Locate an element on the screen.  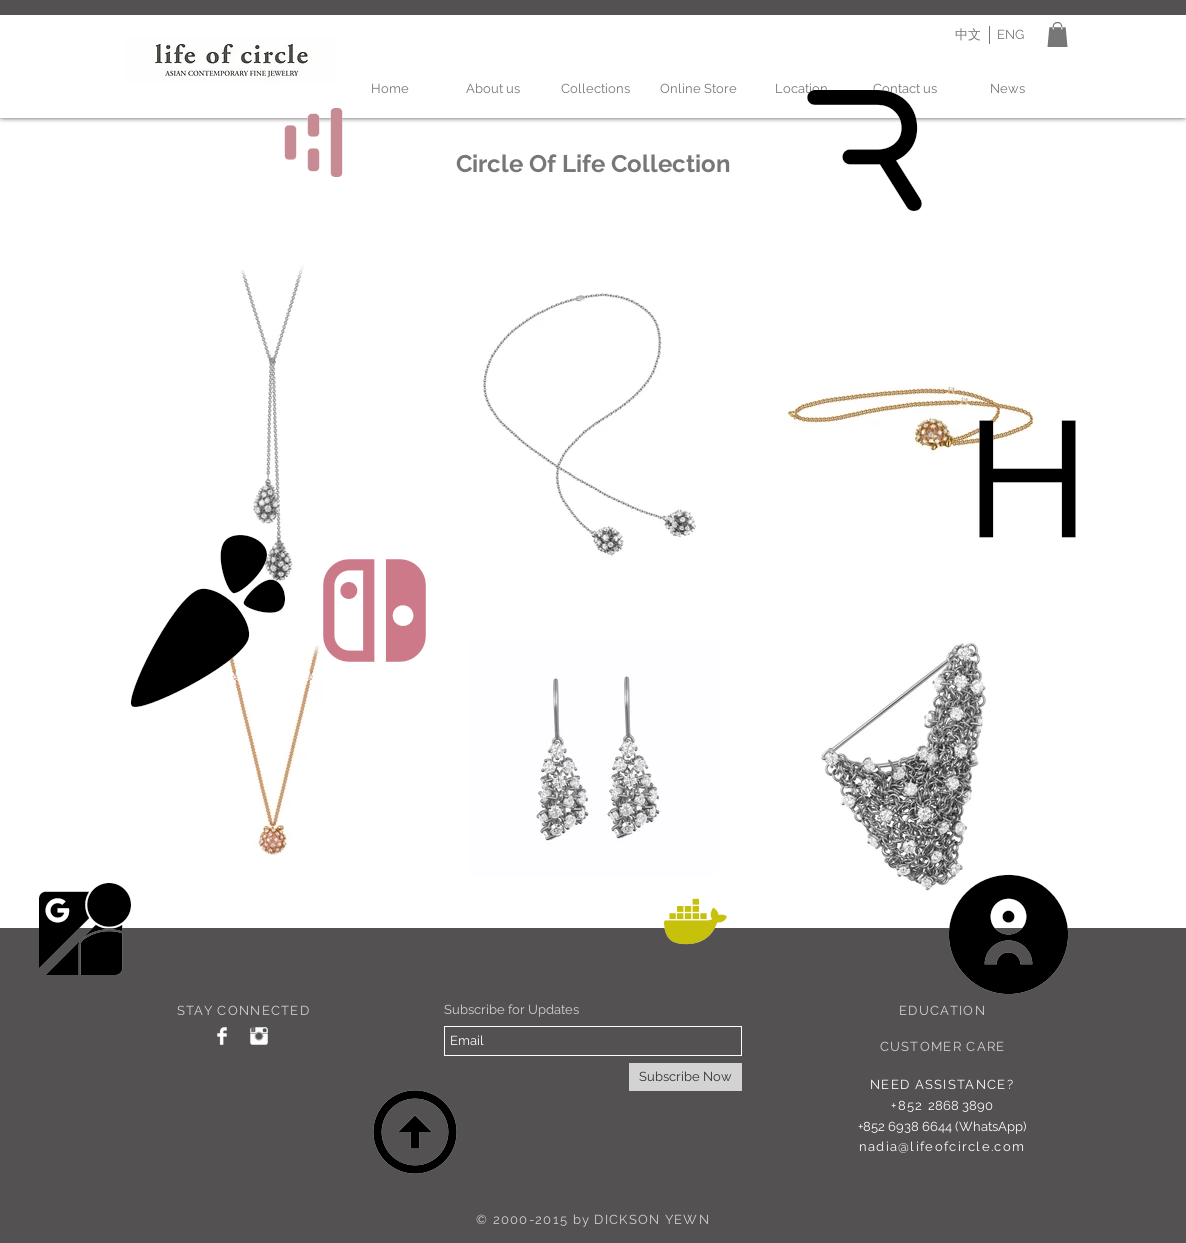
nintendo switch logo is located at coordinates (374, 610).